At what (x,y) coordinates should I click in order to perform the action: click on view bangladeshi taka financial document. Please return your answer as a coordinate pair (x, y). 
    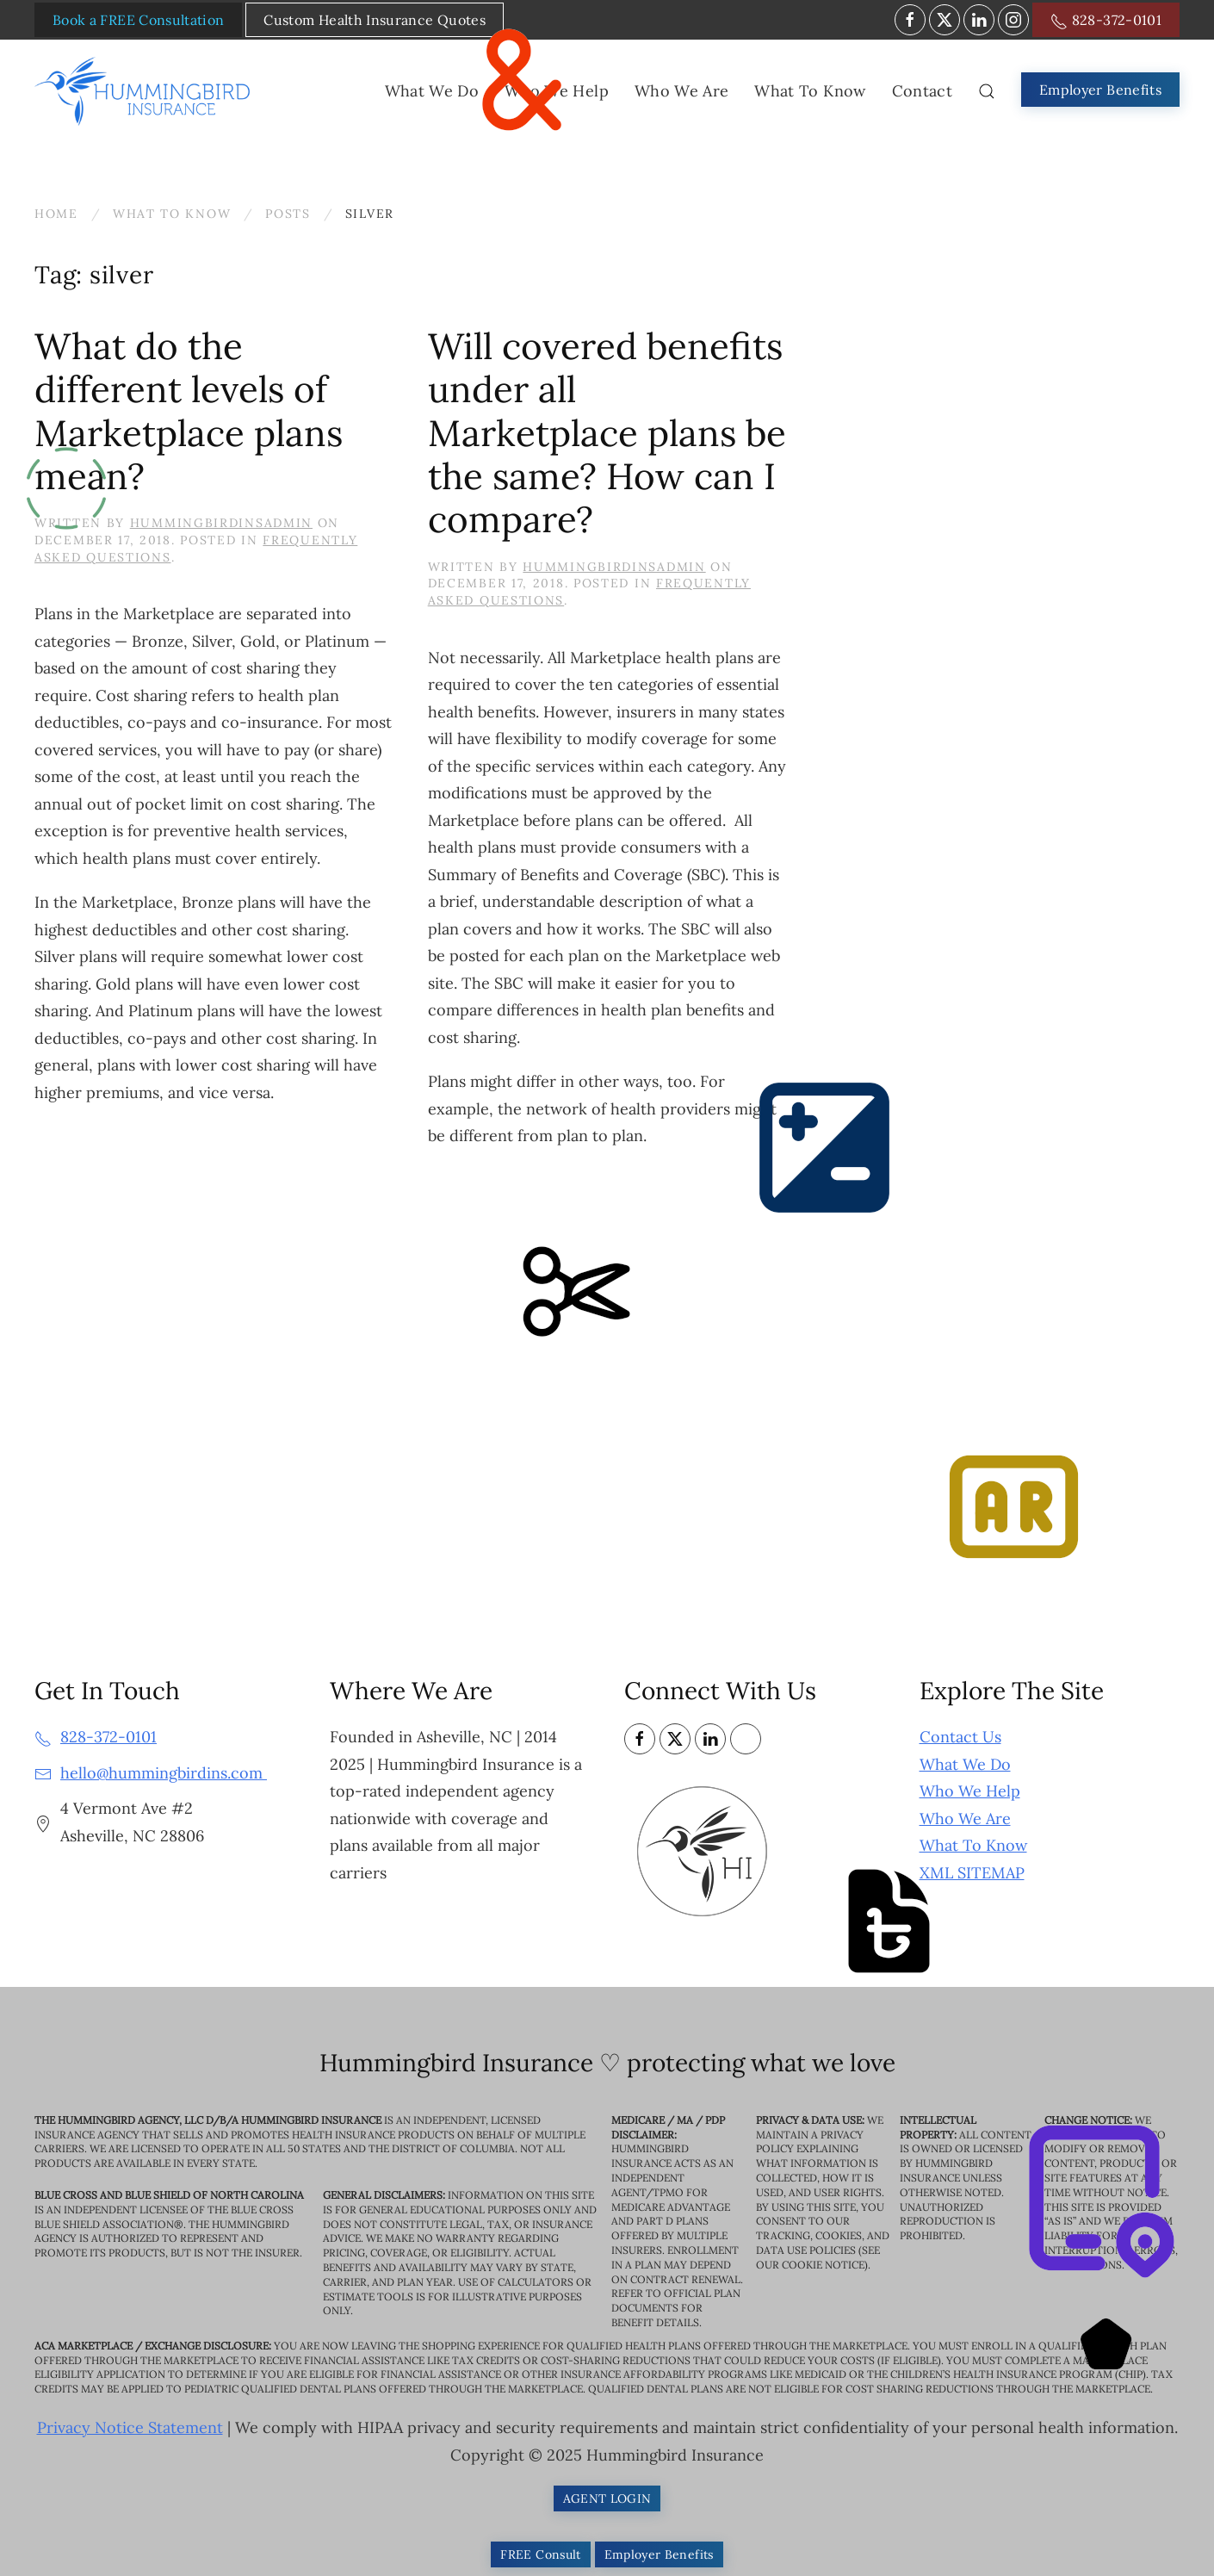
    Looking at the image, I should click on (889, 1921).